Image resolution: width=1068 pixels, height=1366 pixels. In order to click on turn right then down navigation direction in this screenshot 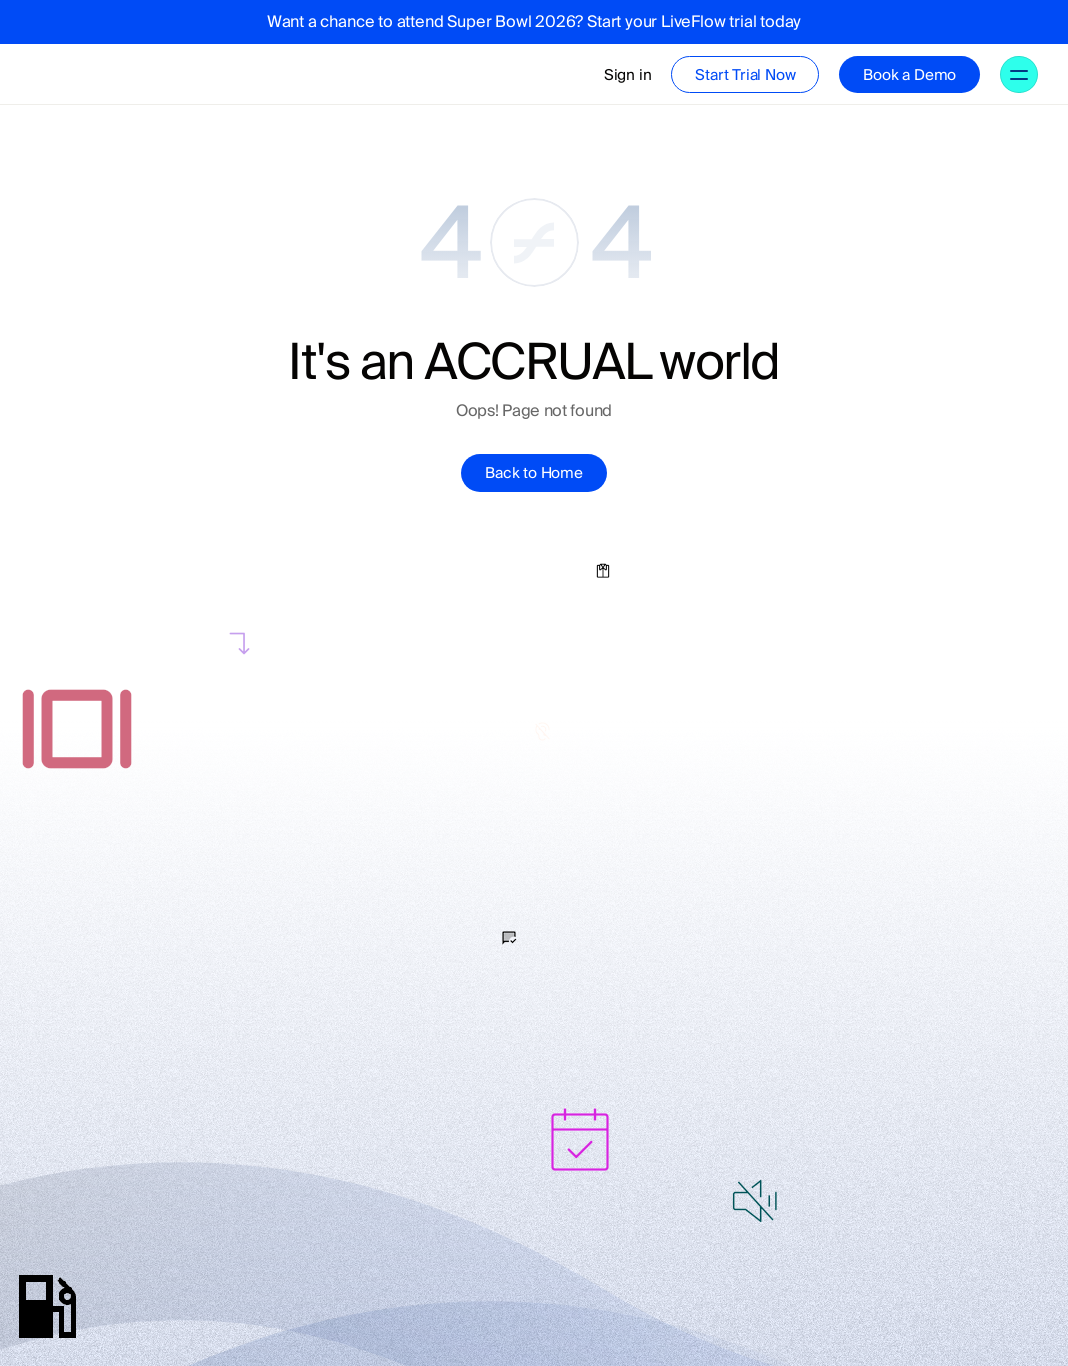, I will do `click(239, 643)`.